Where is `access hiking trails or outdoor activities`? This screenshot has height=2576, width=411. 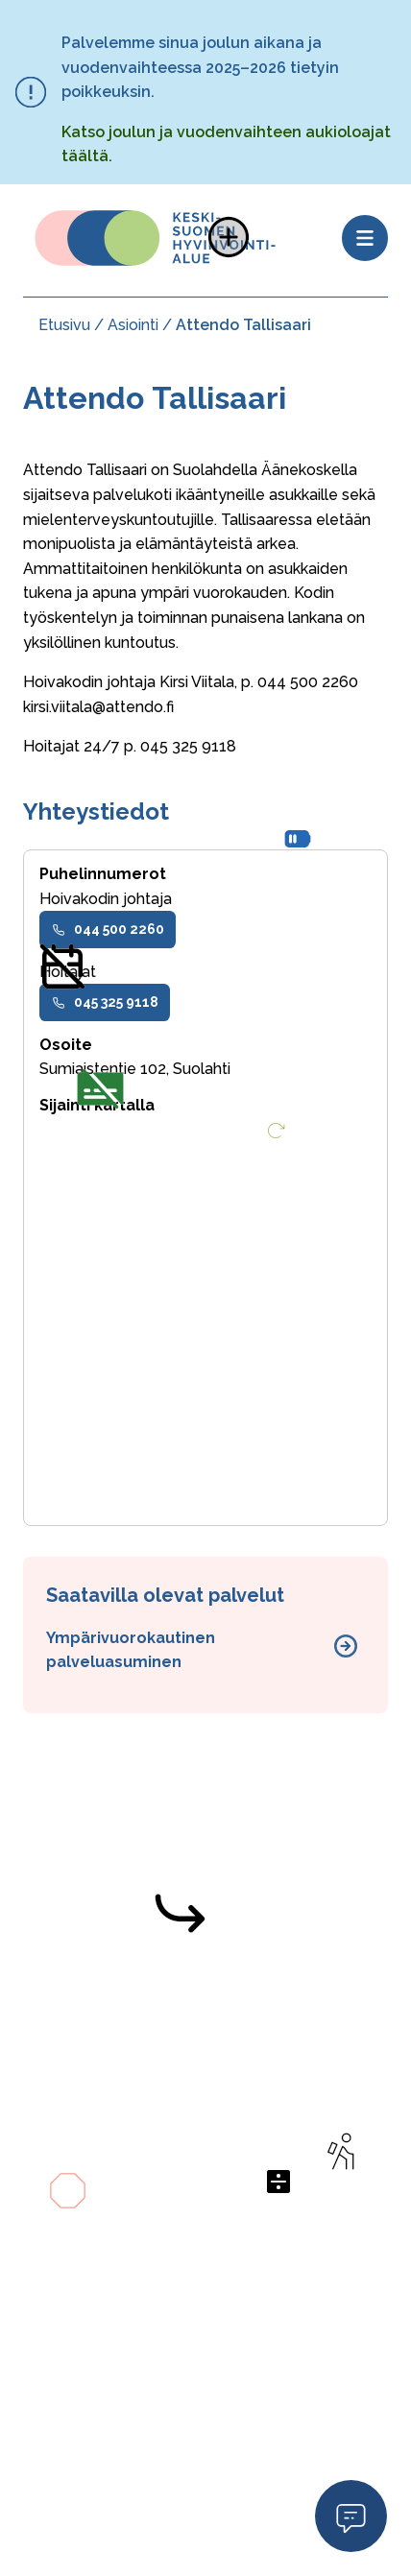
access hiking trails or outdoor activities is located at coordinates (342, 2151).